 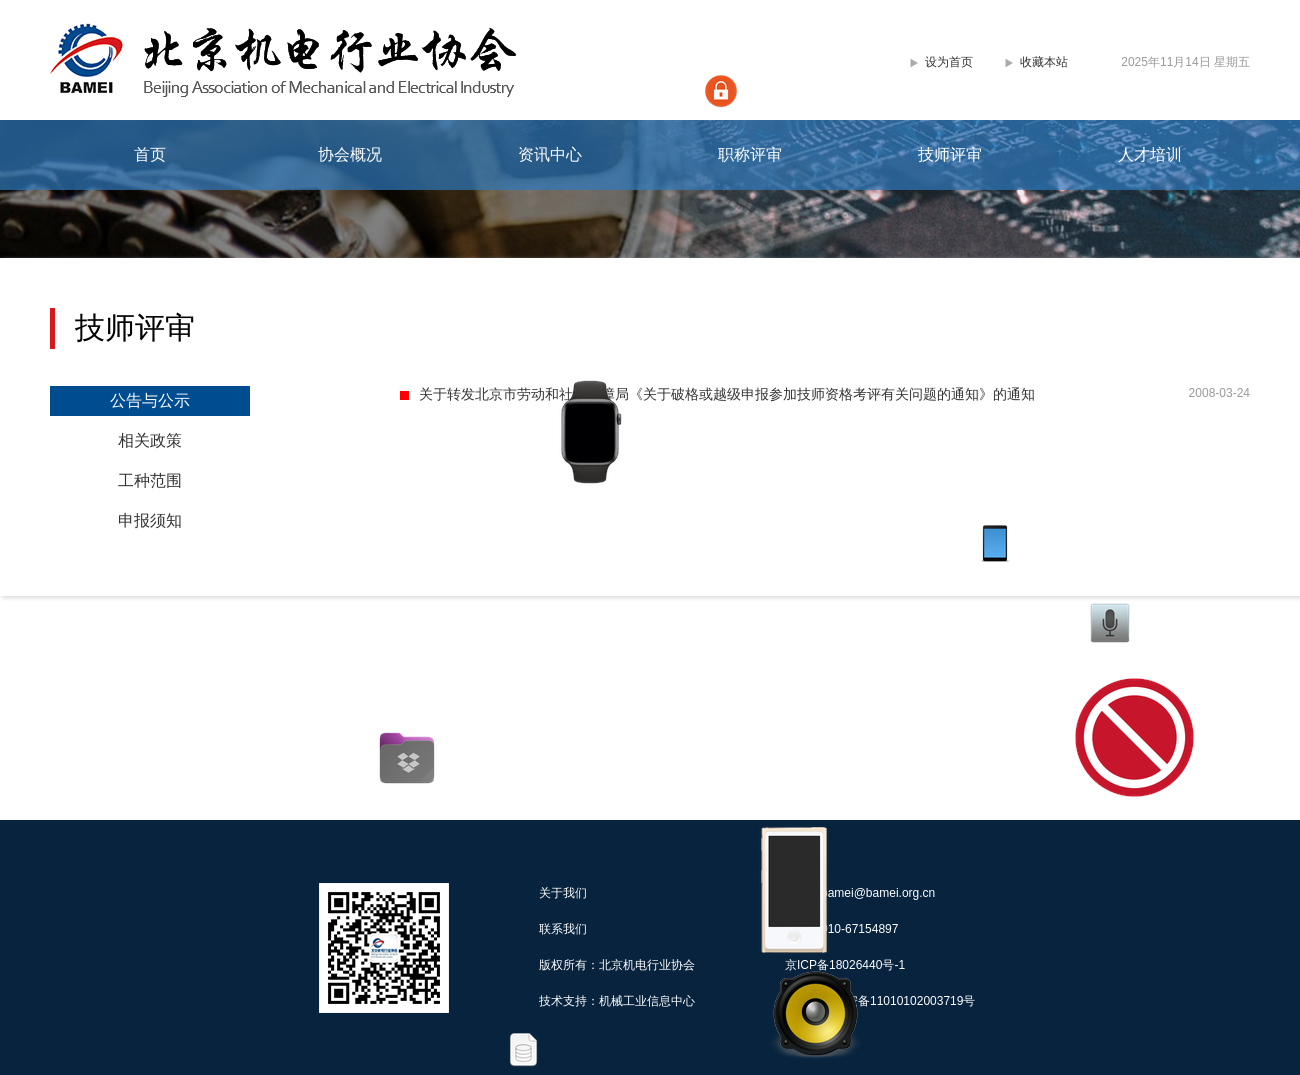 What do you see at coordinates (1110, 623) in the screenshot?
I see `activate voice dictation` at bounding box center [1110, 623].